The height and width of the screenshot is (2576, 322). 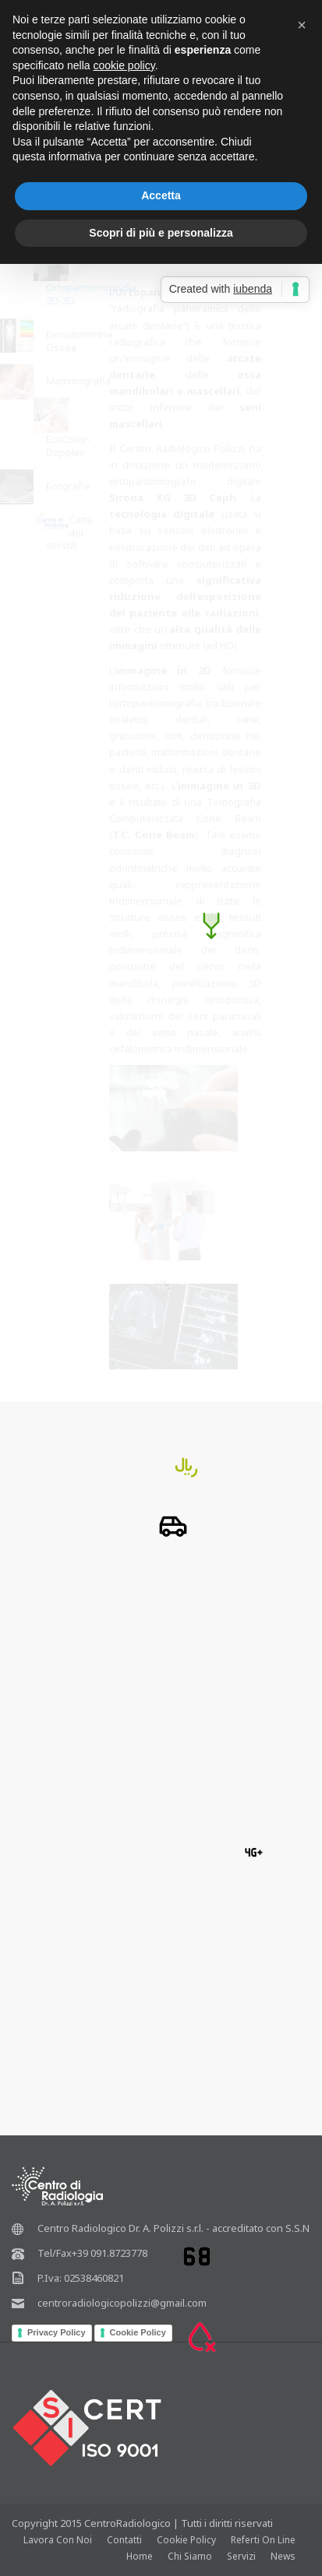 I want to click on disable water or liquid-related feature, so click(x=200, y=2336).